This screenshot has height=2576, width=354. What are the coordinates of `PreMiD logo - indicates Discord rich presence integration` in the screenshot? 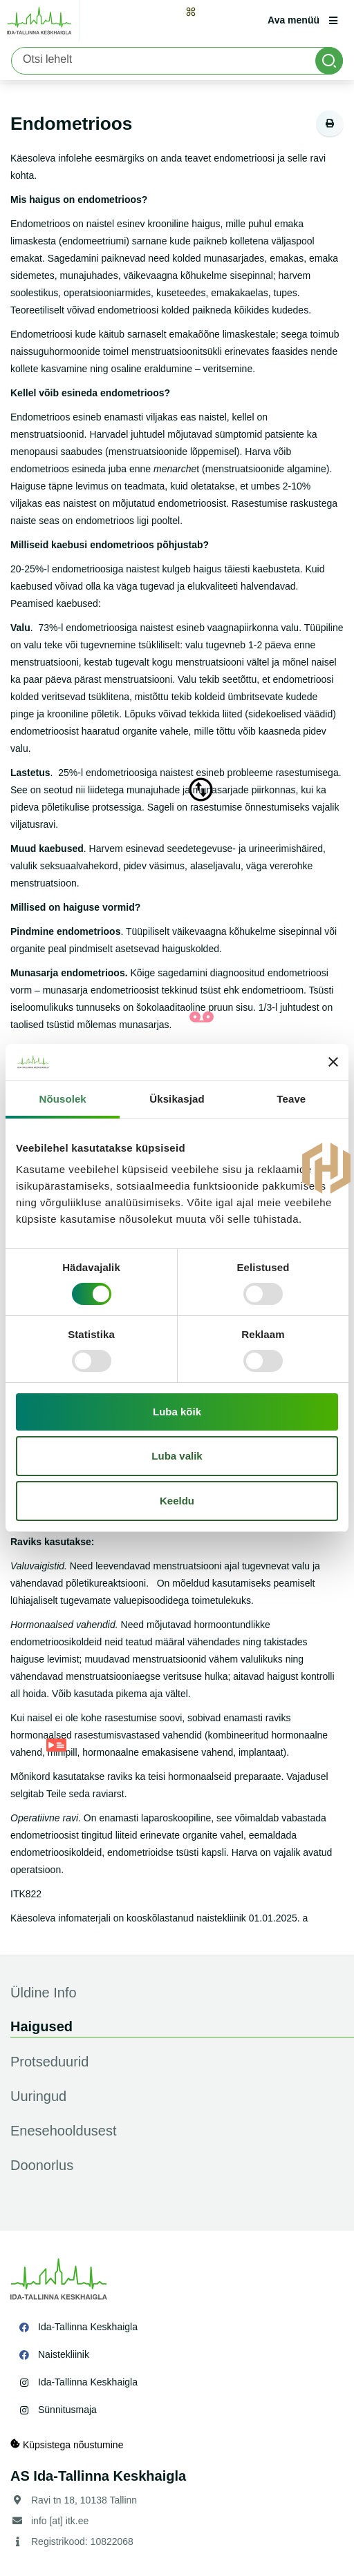 It's located at (56, 1745).